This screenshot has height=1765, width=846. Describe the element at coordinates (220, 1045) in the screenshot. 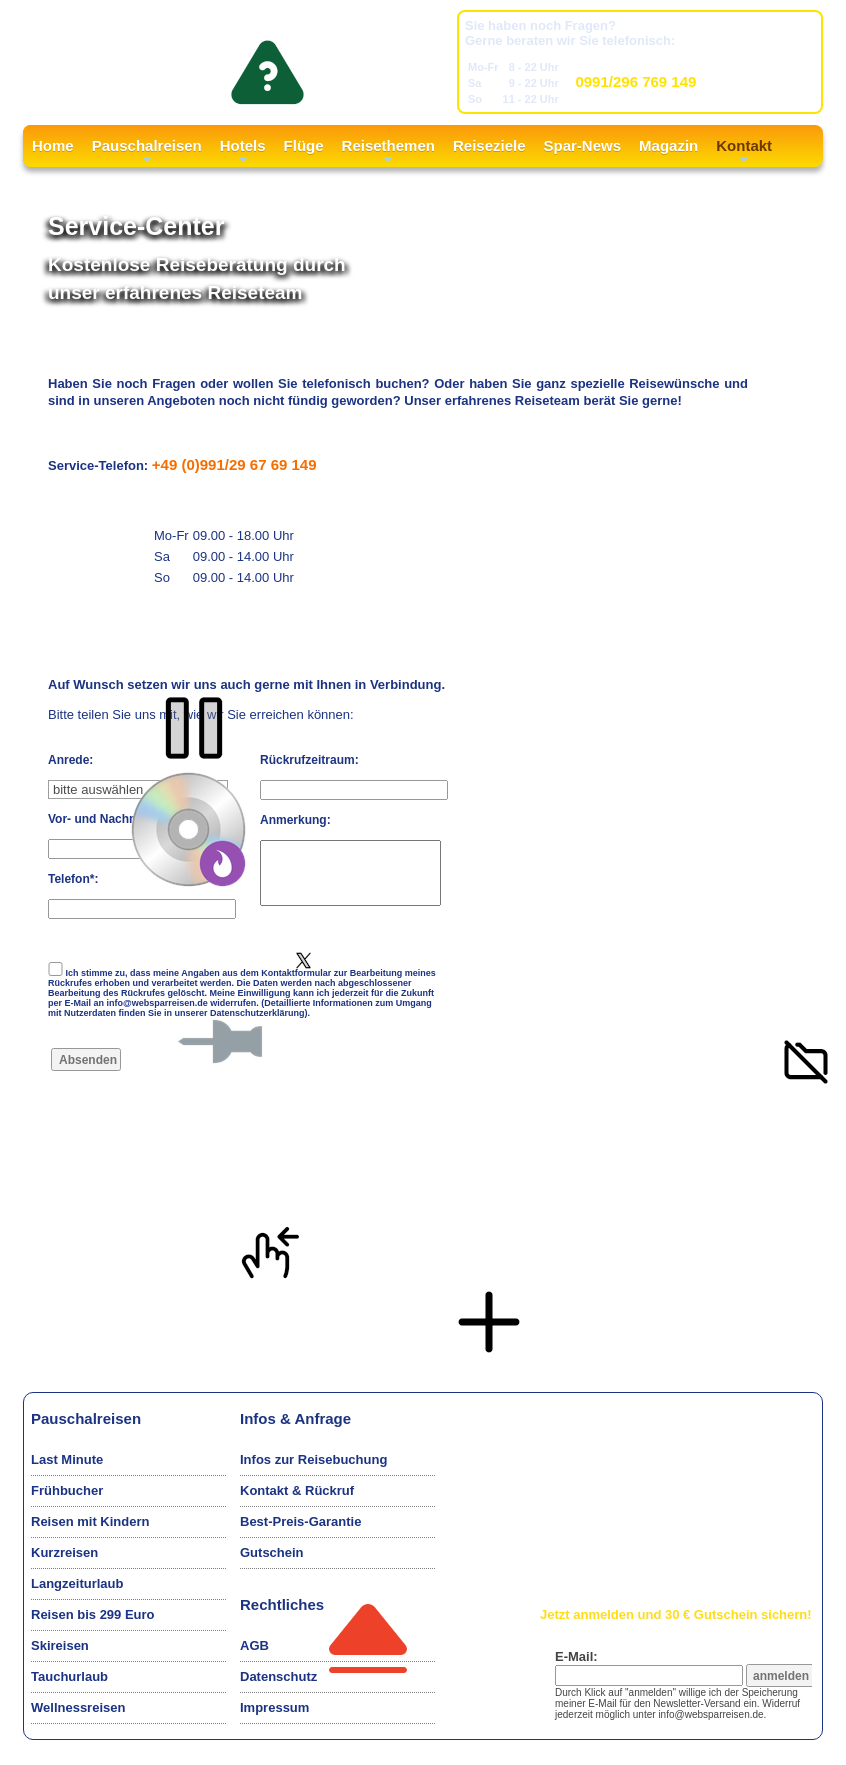

I see `pin an item to keep it visible` at that location.